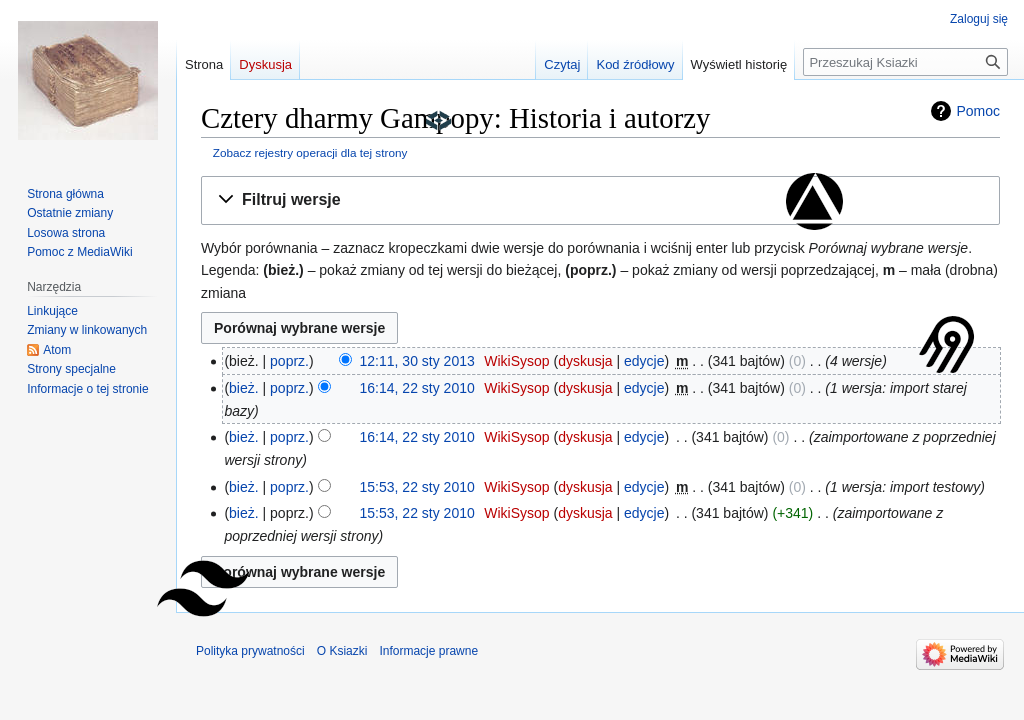  I want to click on airbyte logo - a data integration platform, so click(946, 344).